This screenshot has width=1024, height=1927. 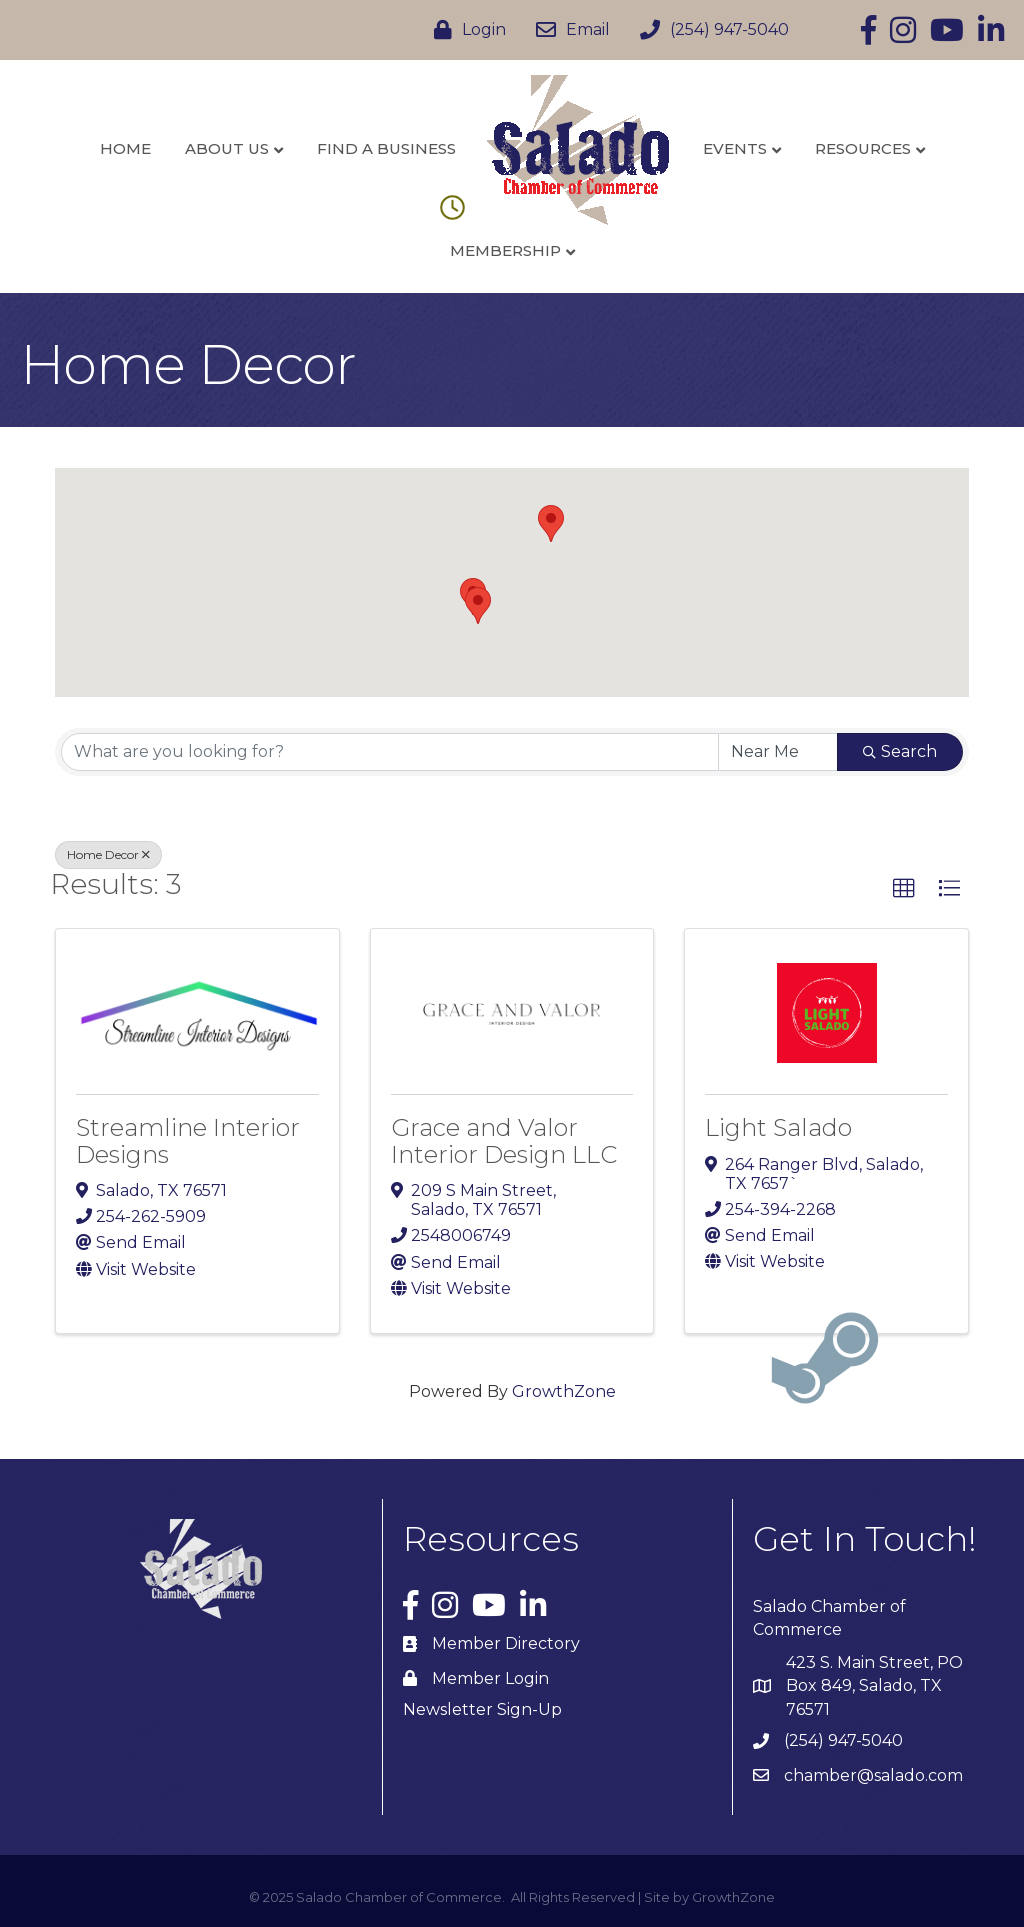 I want to click on open the Steam gaming platform, so click(x=825, y=1358).